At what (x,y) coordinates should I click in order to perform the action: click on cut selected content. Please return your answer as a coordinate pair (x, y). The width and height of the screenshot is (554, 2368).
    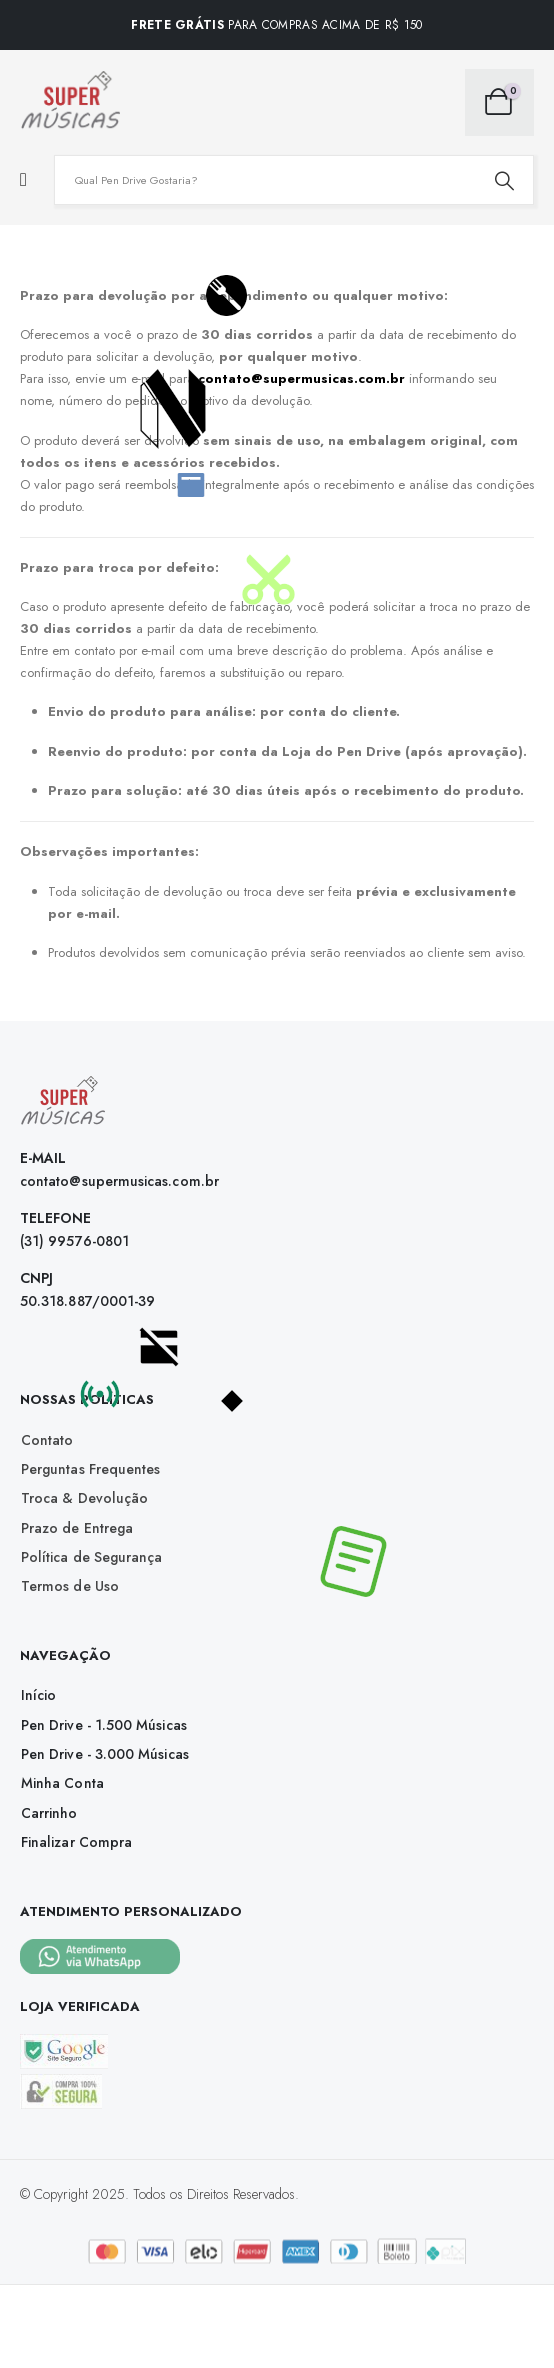
    Looking at the image, I should click on (268, 578).